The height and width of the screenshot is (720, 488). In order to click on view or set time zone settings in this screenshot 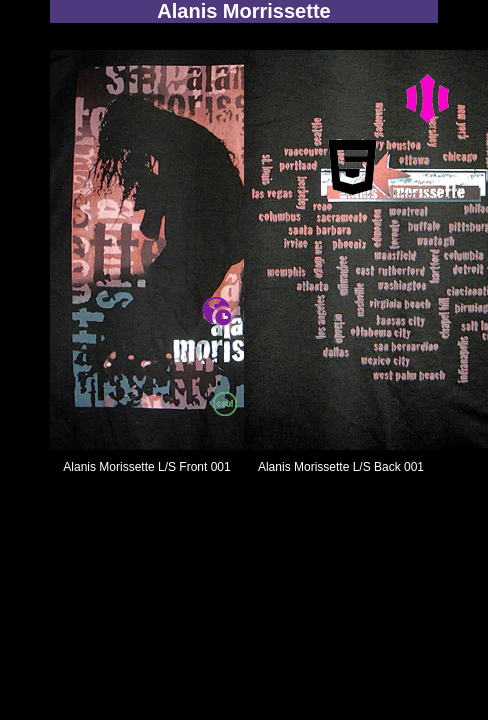, I will do `click(216, 310)`.